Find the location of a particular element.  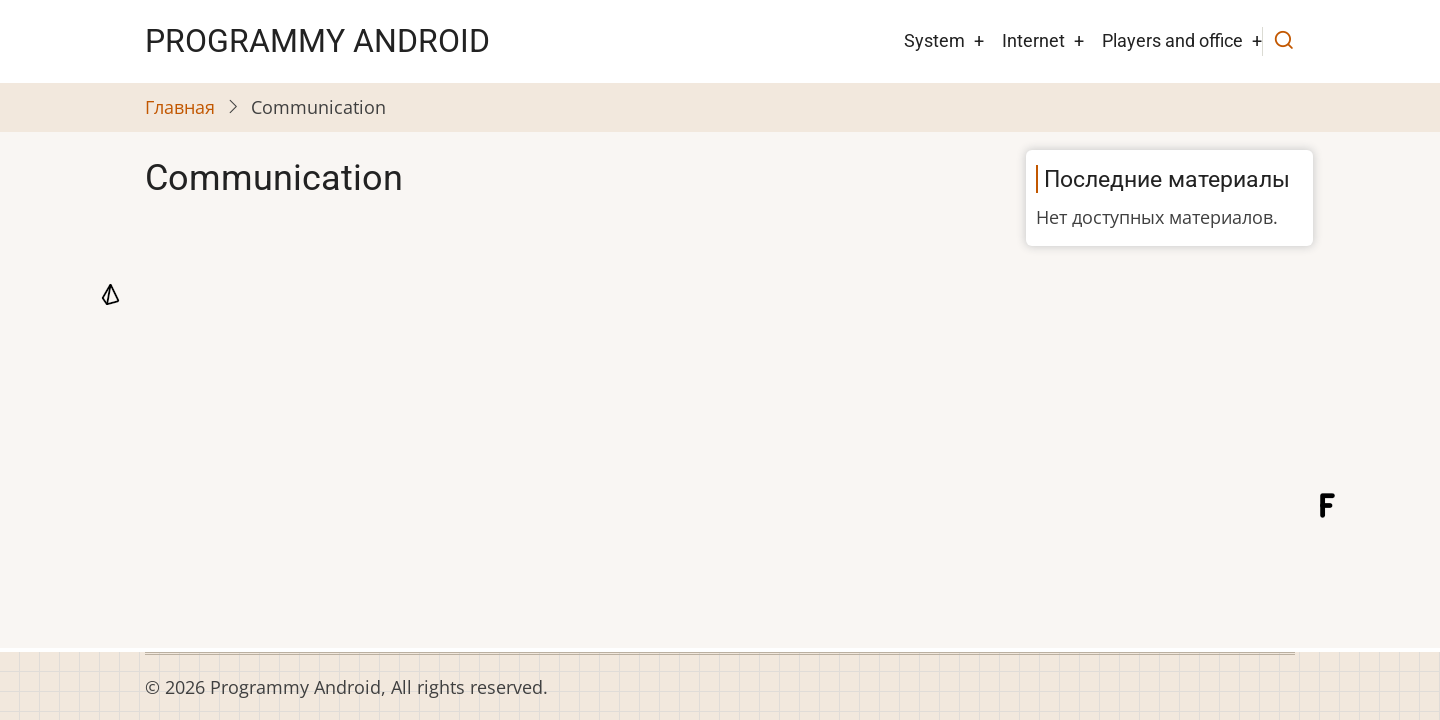

indicates a Facebook shortcut or link is located at coordinates (1327, 505).